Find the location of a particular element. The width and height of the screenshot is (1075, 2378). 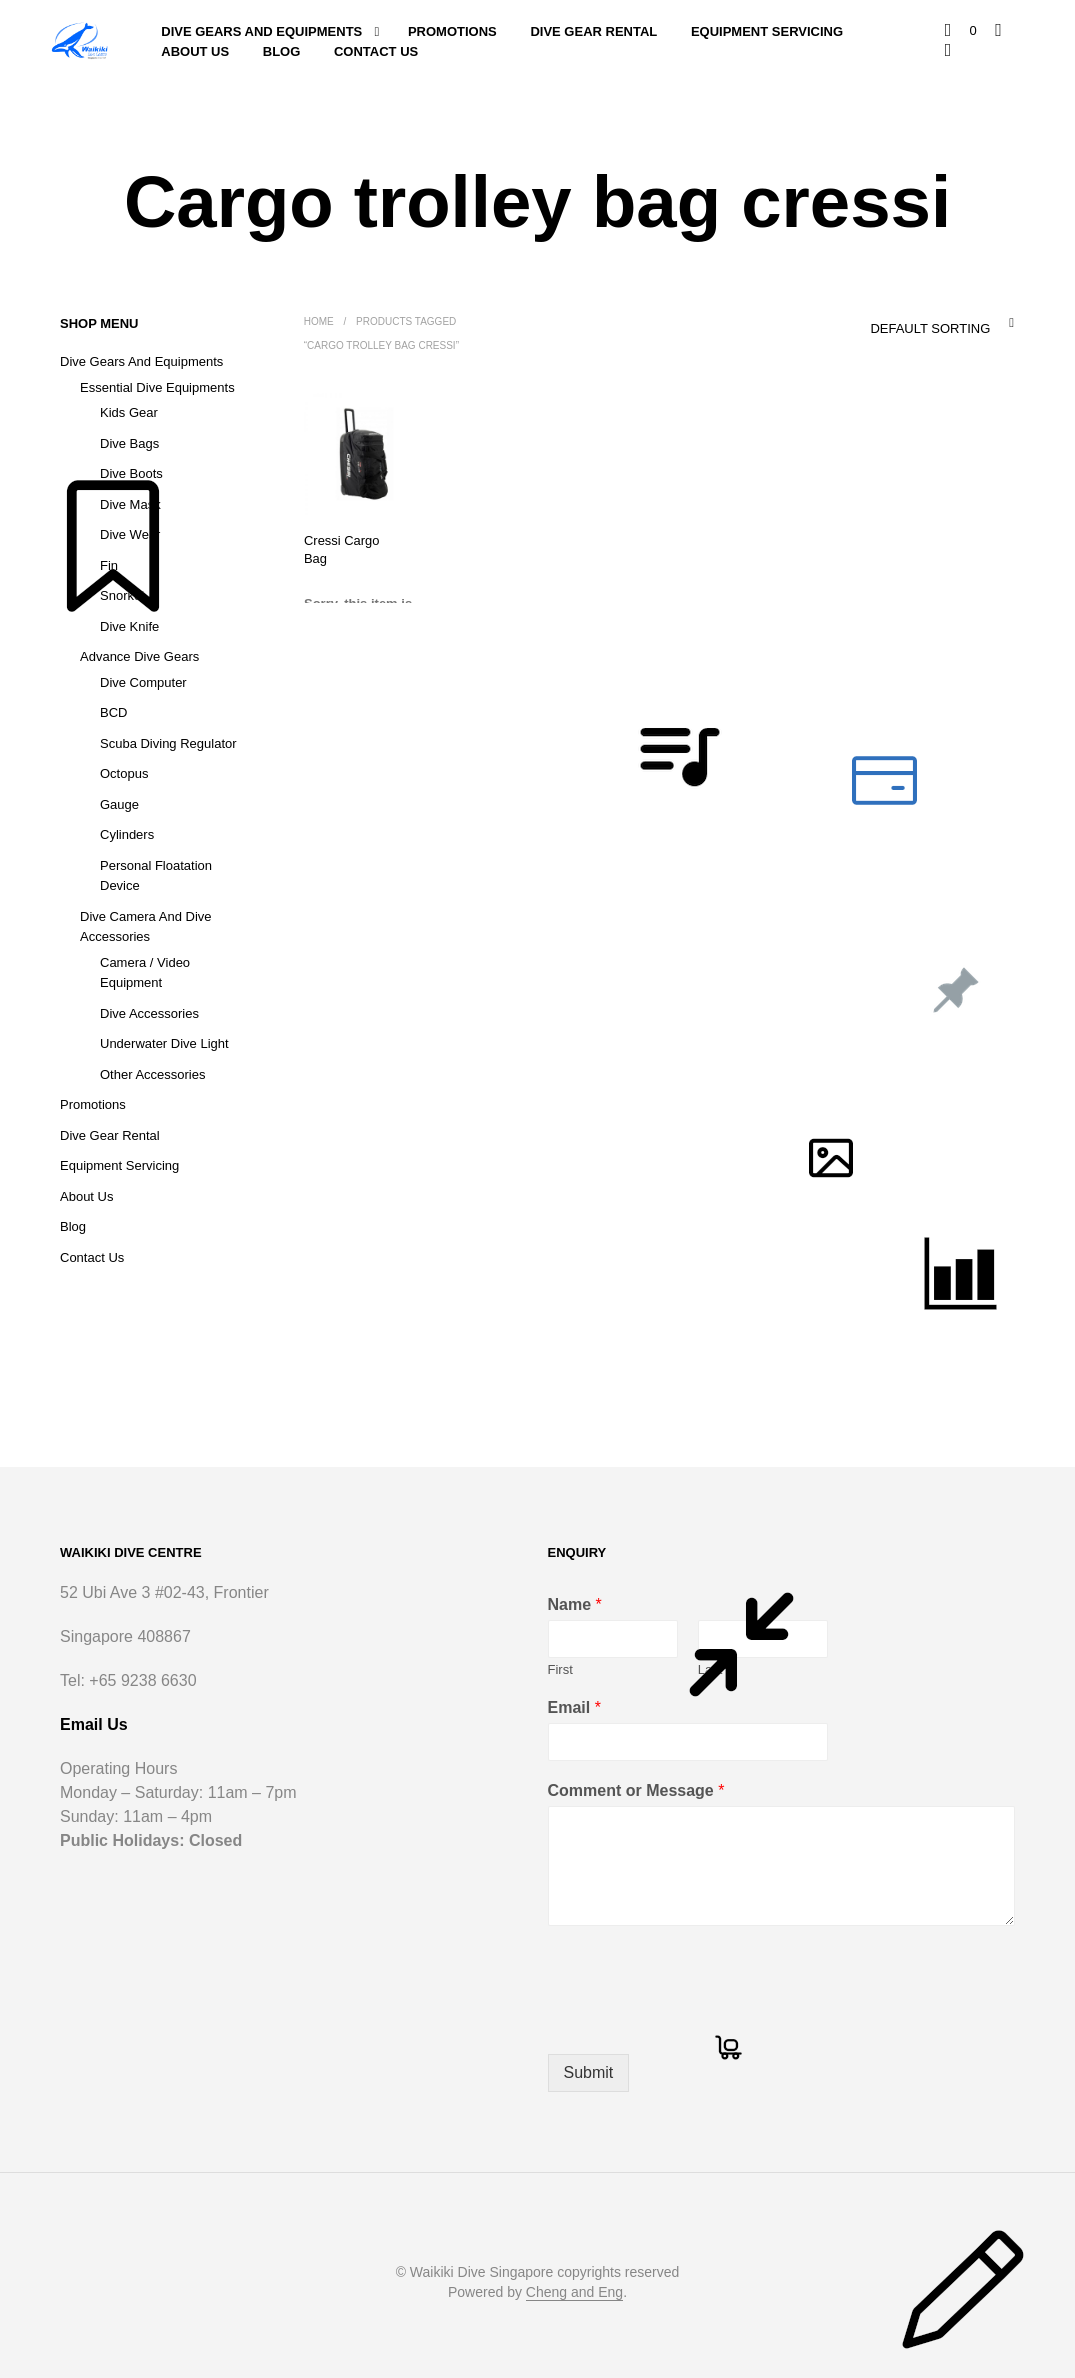

manage payment methods is located at coordinates (884, 780).